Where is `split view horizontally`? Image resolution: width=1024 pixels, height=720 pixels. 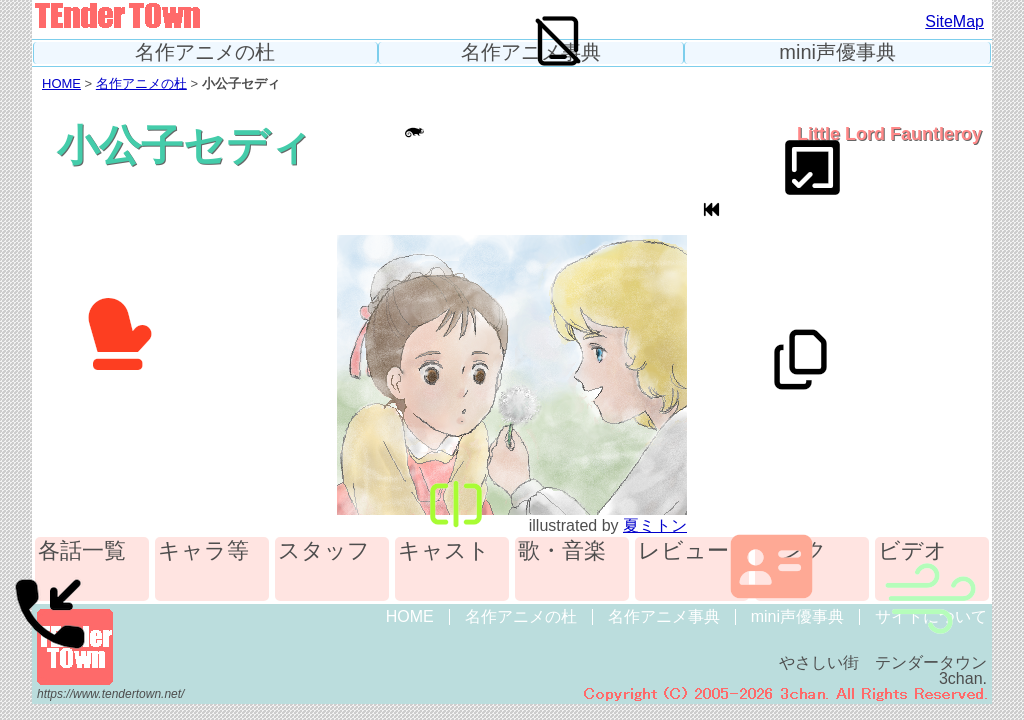
split view horizontally is located at coordinates (456, 504).